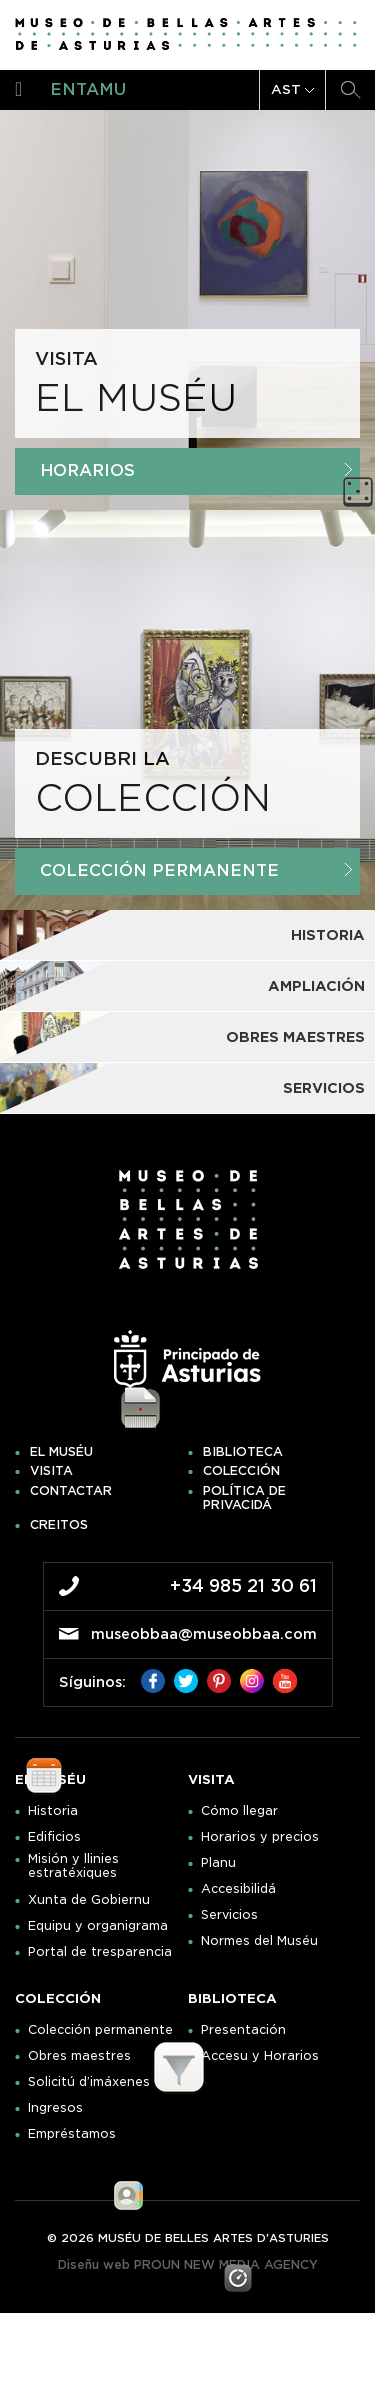 The height and width of the screenshot is (2407, 375). Describe the element at coordinates (358, 492) in the screenshot. I see `launch tali dice game` at that location.